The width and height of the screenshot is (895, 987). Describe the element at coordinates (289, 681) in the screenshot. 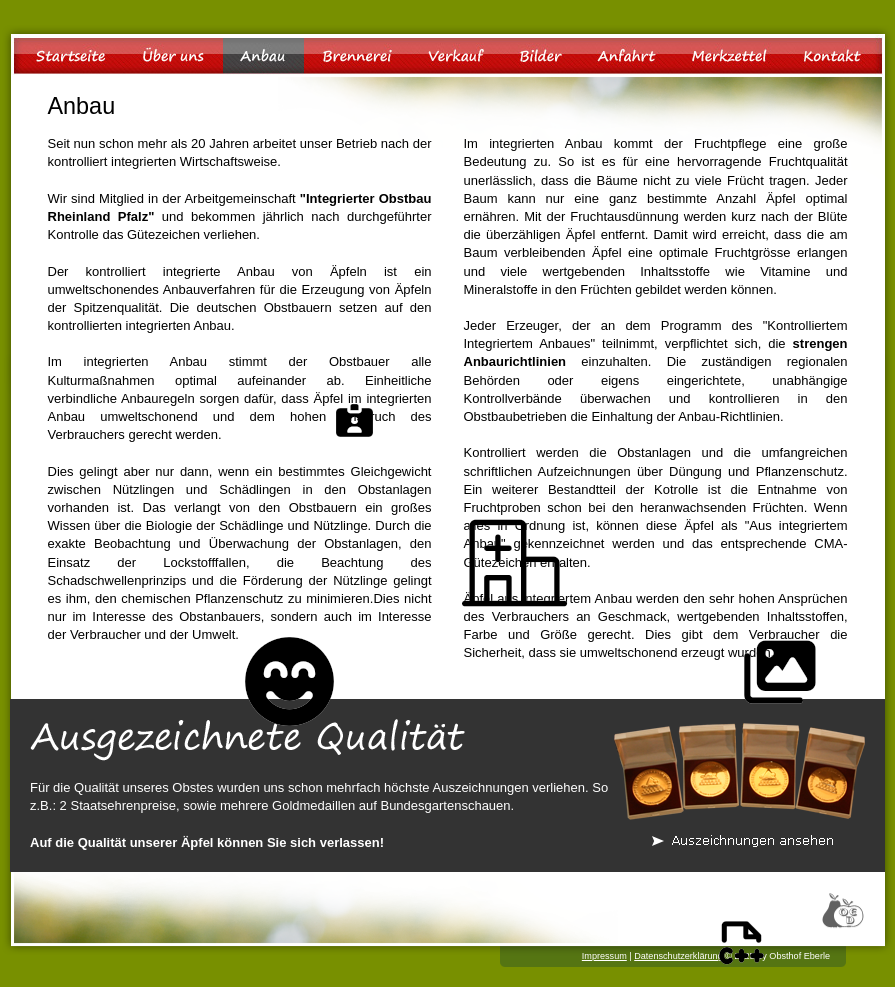

I see `add a positive reaction or emoji` at that location.